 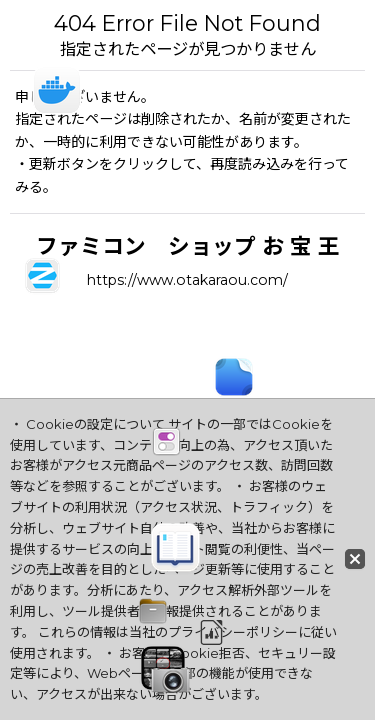 What do you see at coordinates (42, 275) in the screenshot?
I see `open zorin os system settings or app launcher` at bounding box center [42, 275].